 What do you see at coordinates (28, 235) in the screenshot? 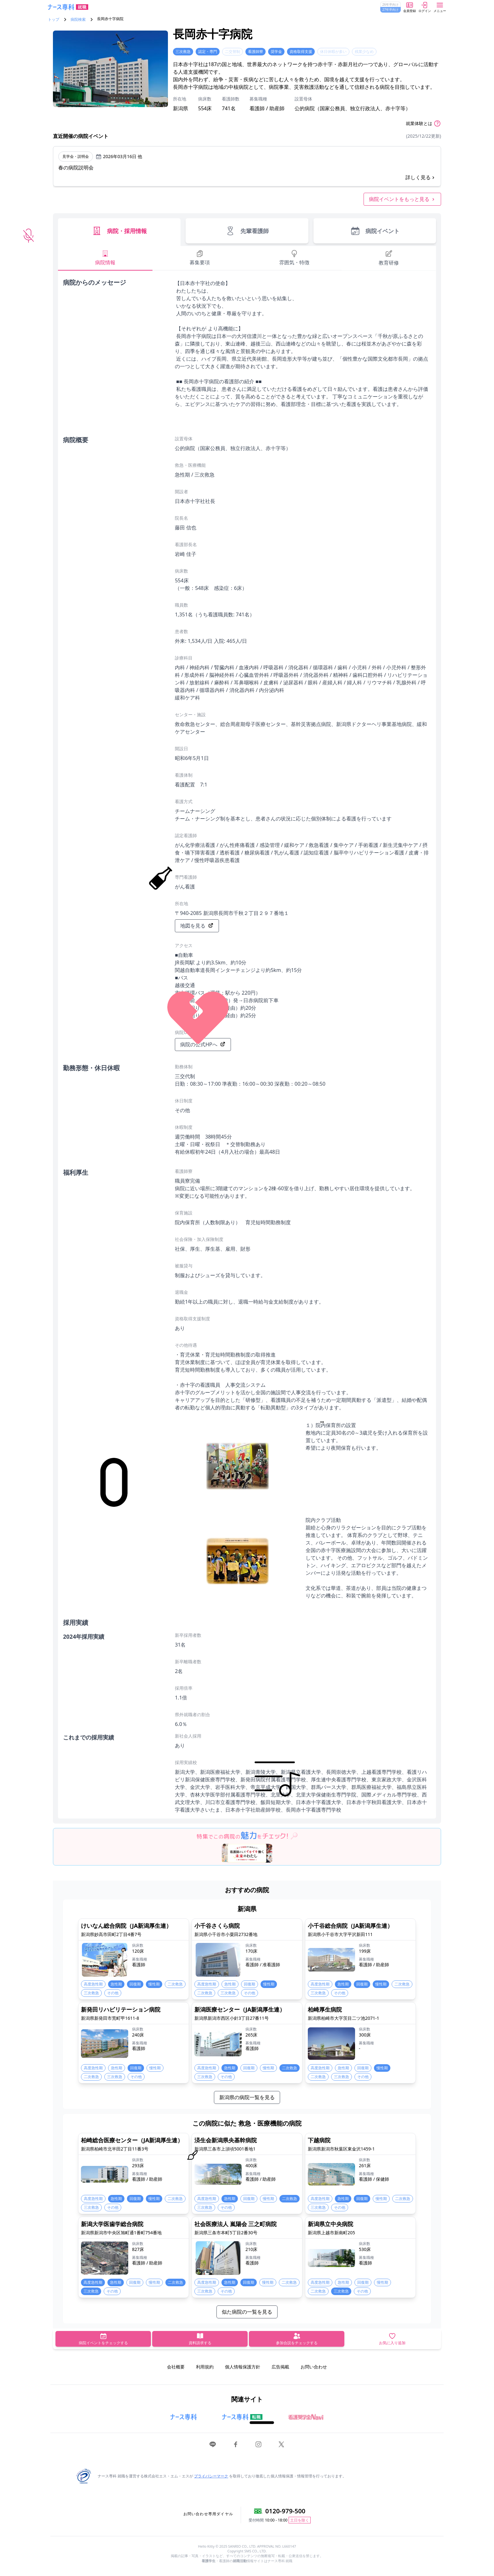
I see `mute your microphone` at bounding box center [28, 235].